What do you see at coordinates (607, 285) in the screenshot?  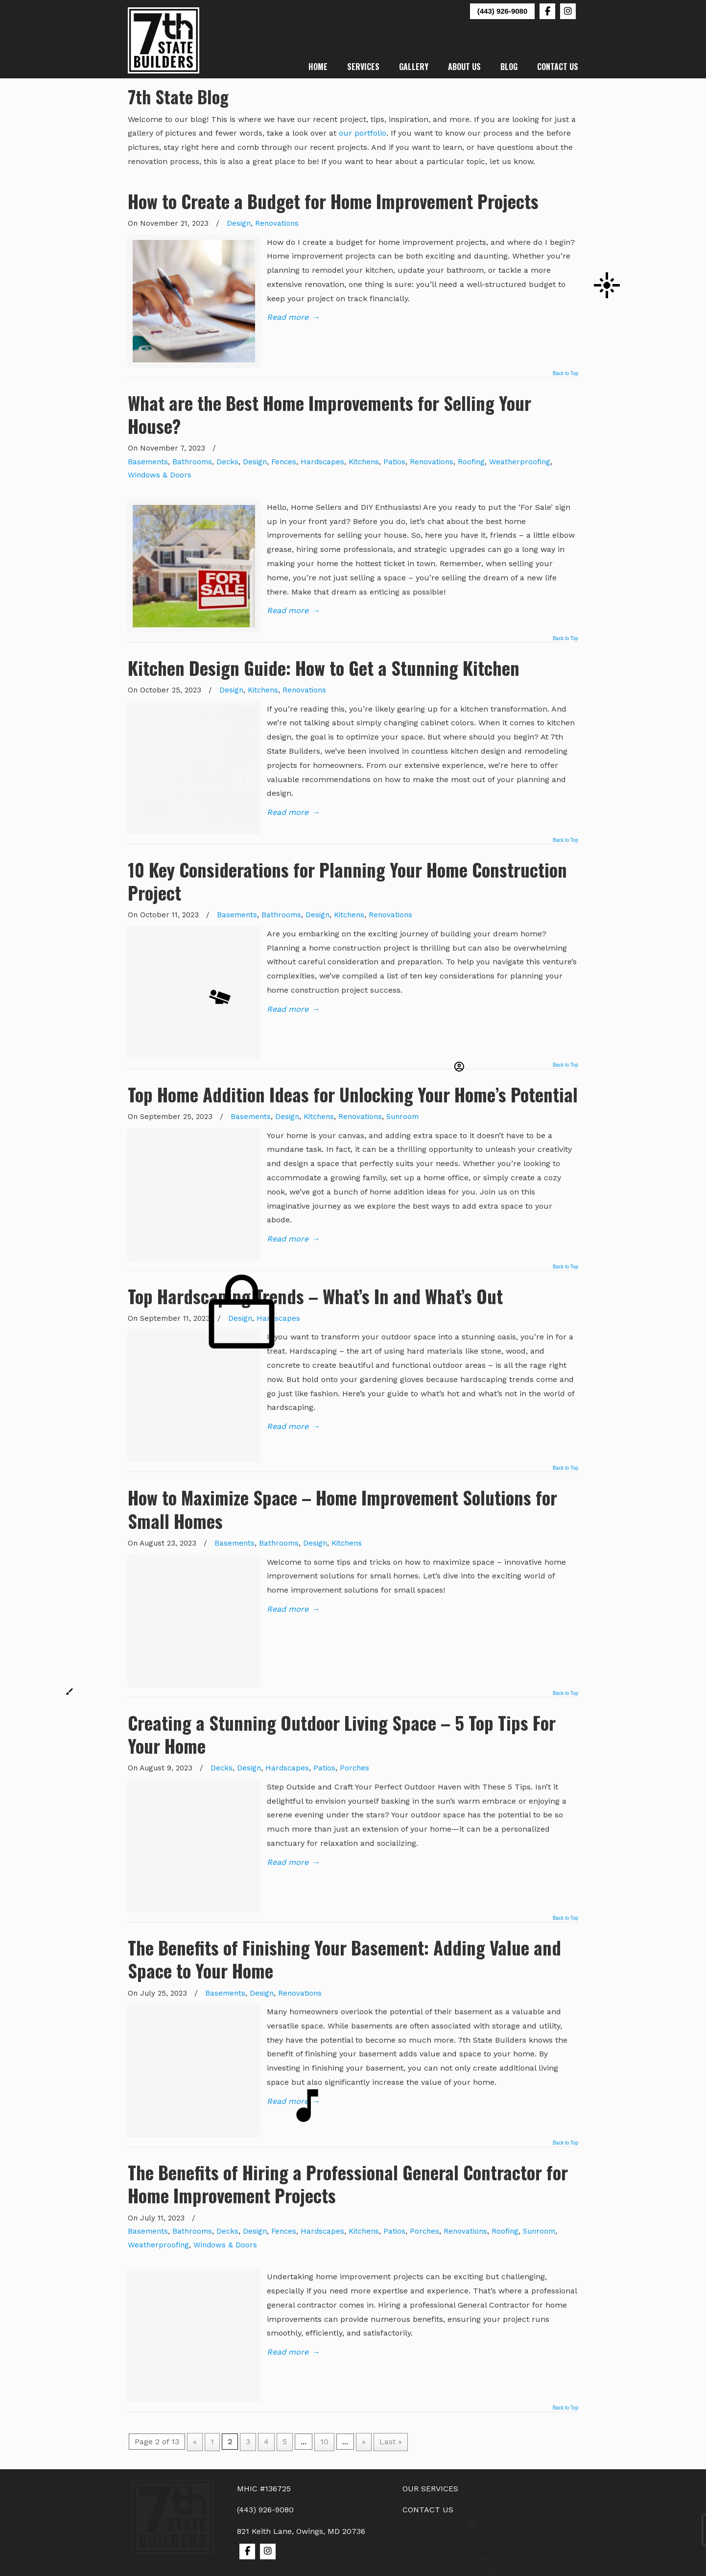 I see `add lens flare effect to image` at bounding box center [607, 285].